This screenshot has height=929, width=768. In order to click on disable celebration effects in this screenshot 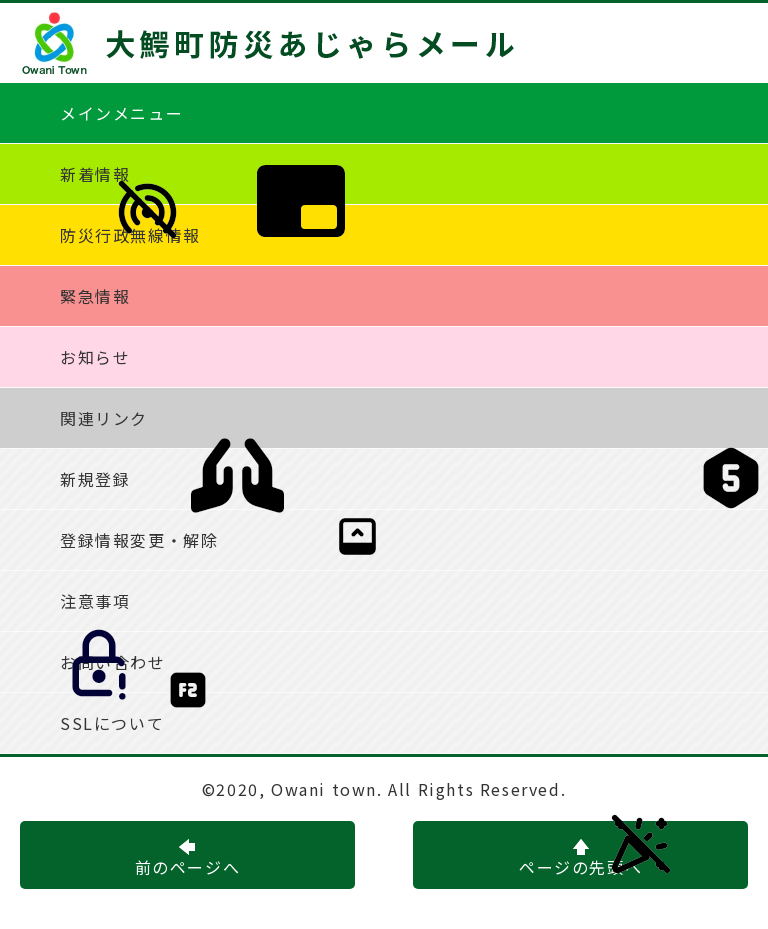, I will do `click(641, 844)`.